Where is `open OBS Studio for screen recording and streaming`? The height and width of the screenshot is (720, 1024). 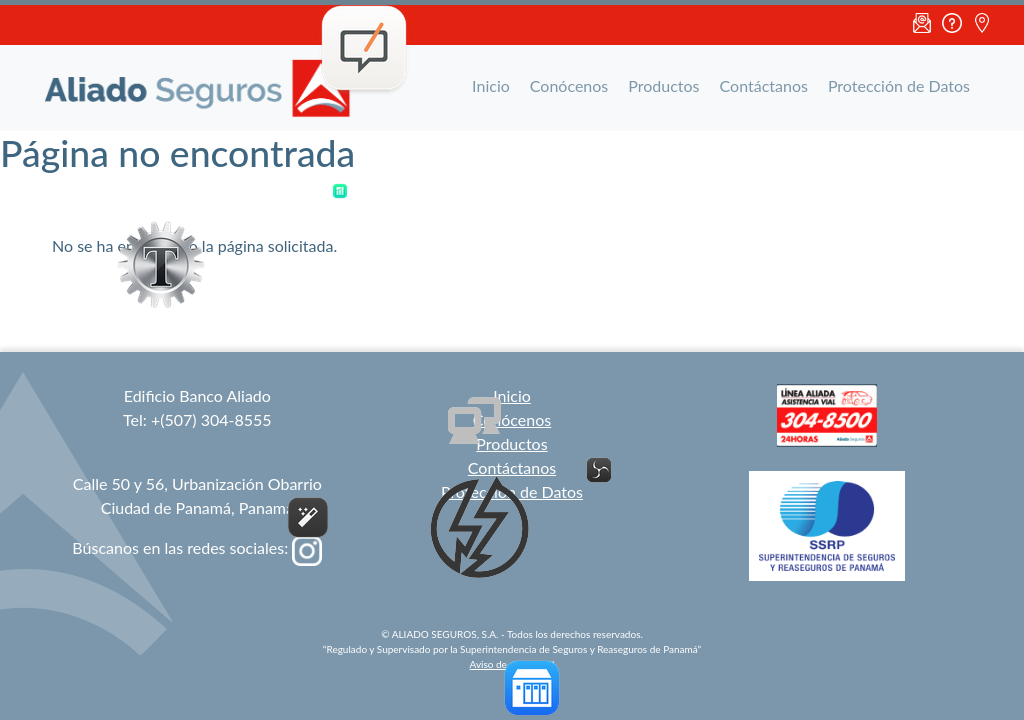 open OBS Studio for screen recording and streaming is located at coordinates (599, 470).